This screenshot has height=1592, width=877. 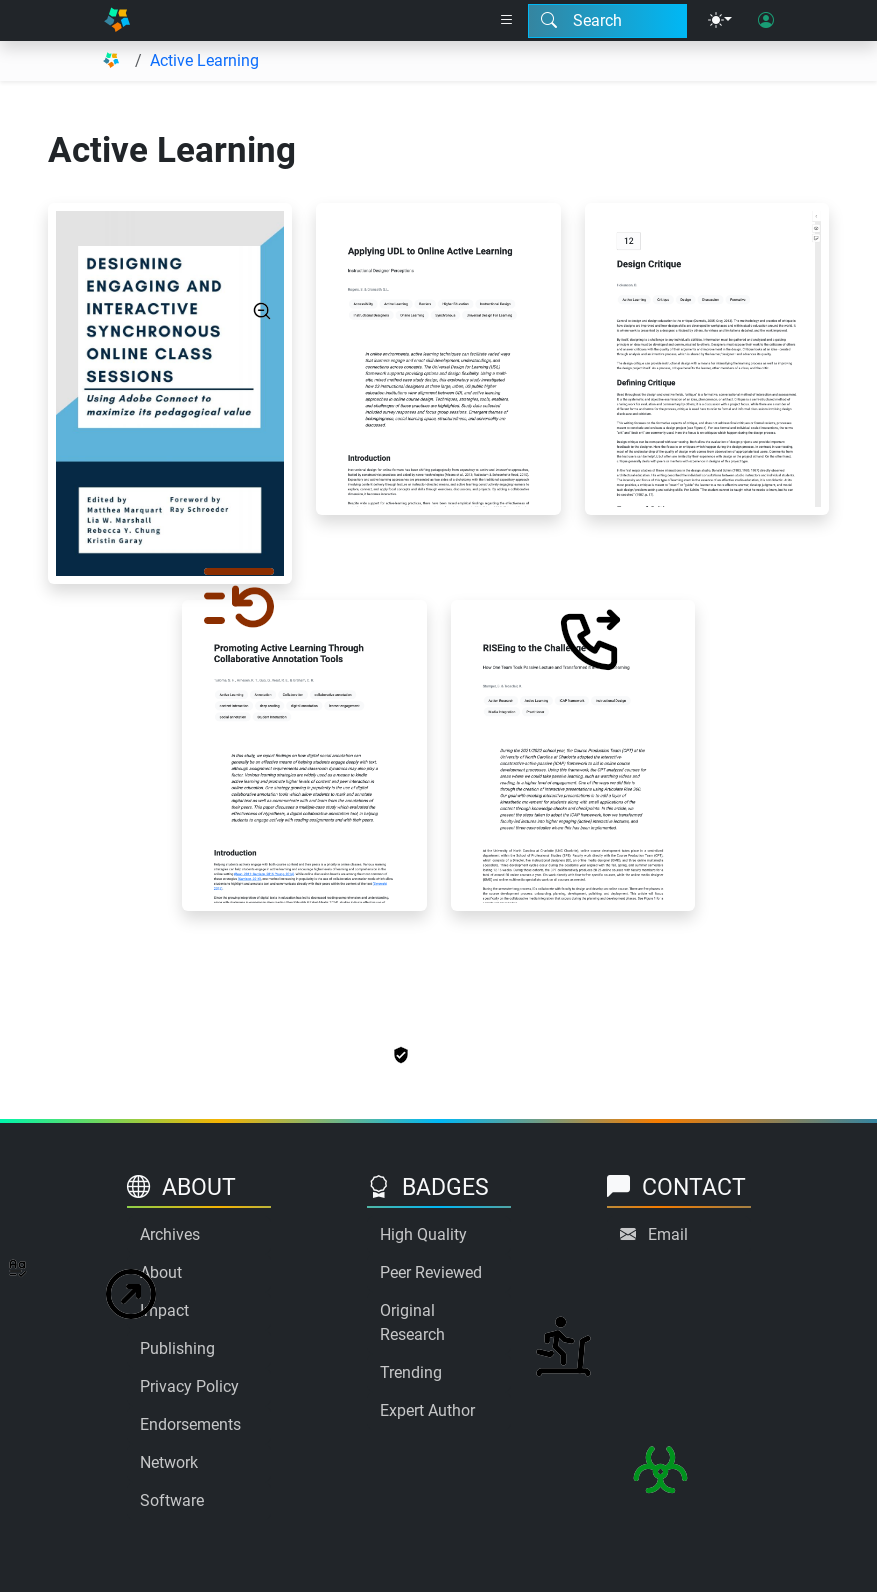 I want to click on check spelling and grammar, so click(x=17, y=1267).